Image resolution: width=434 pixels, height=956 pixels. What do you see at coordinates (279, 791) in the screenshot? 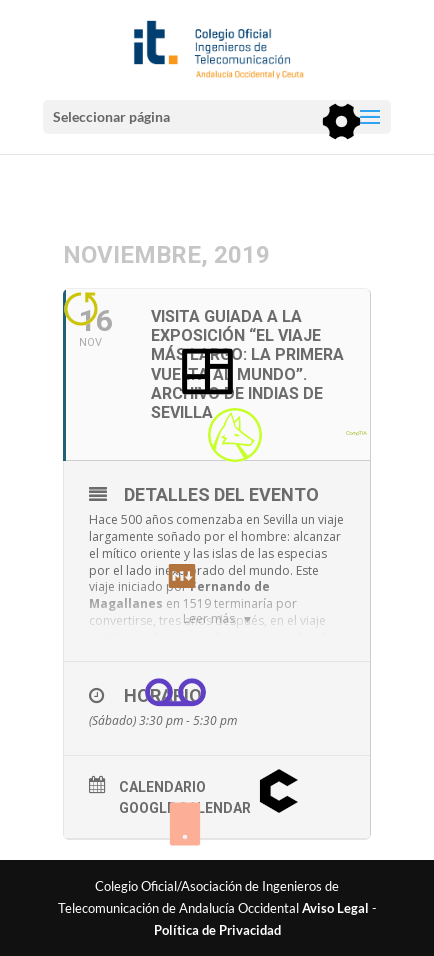
I see `open Codio learning platform` at bounding box center [279, 791].